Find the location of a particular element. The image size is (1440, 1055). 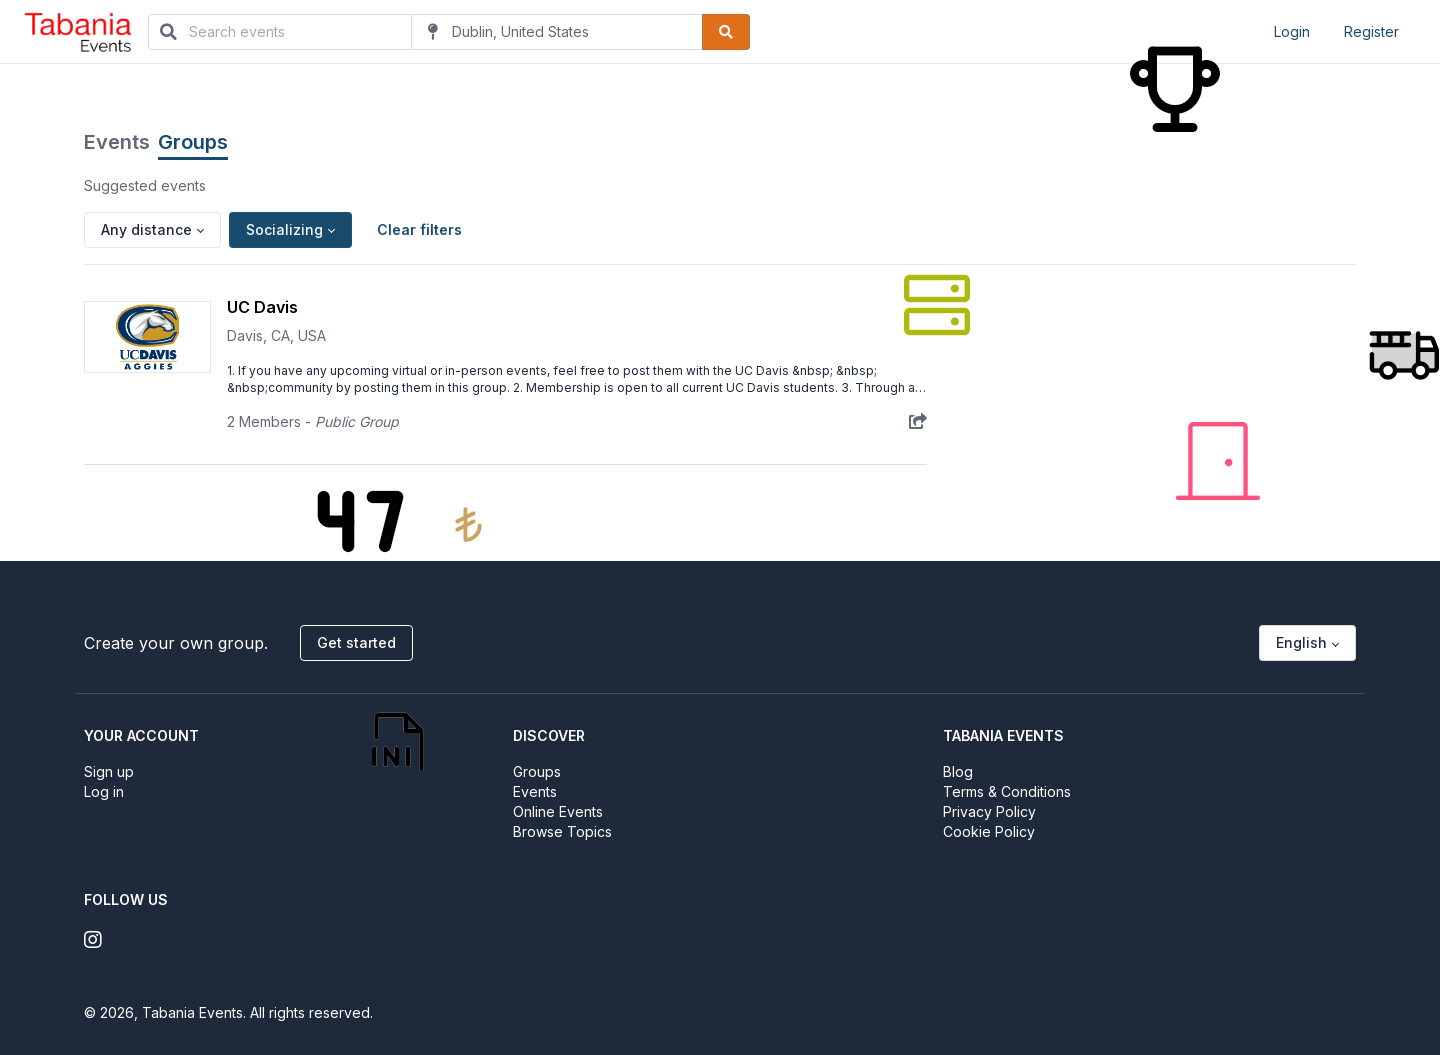

open or view an INI configuration file is located at coordinates (399, 742).